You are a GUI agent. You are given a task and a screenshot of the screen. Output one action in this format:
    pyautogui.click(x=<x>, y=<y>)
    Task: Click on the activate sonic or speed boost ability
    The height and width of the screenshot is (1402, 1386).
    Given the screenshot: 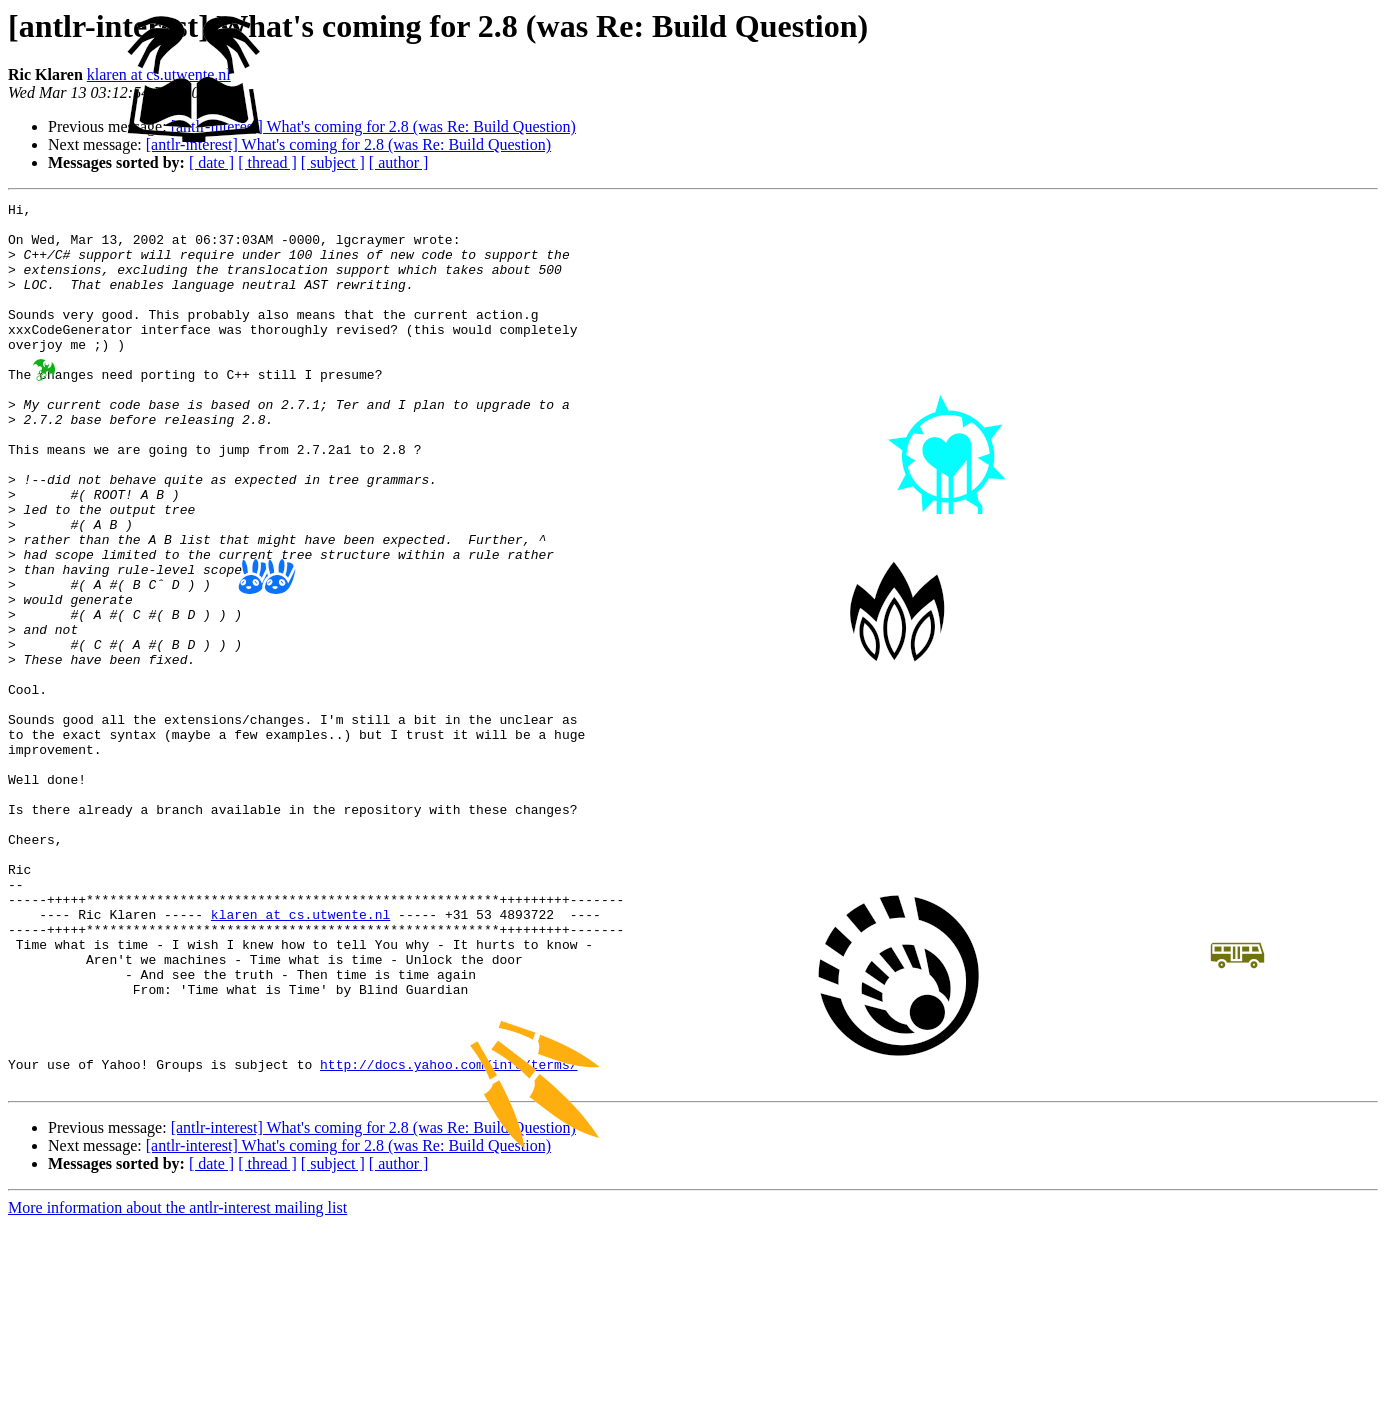 What is the action you would take?
    pyautogui.click(x=898, y=975)
    